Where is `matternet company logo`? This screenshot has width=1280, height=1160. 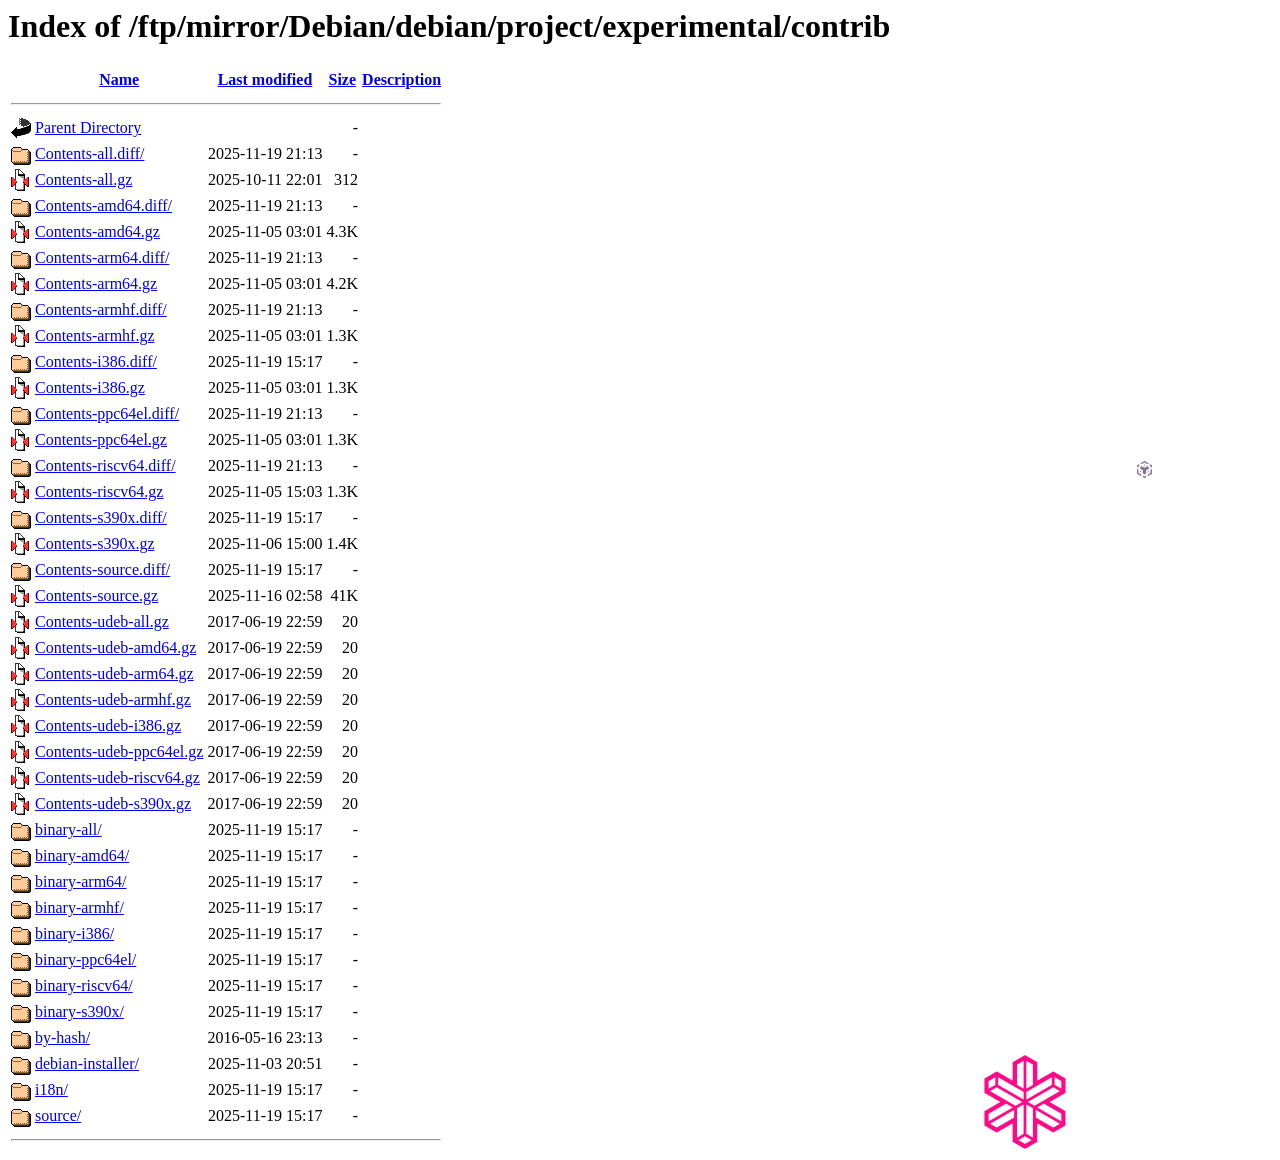
matternet company logo is located at coordinates (1025, 1102).